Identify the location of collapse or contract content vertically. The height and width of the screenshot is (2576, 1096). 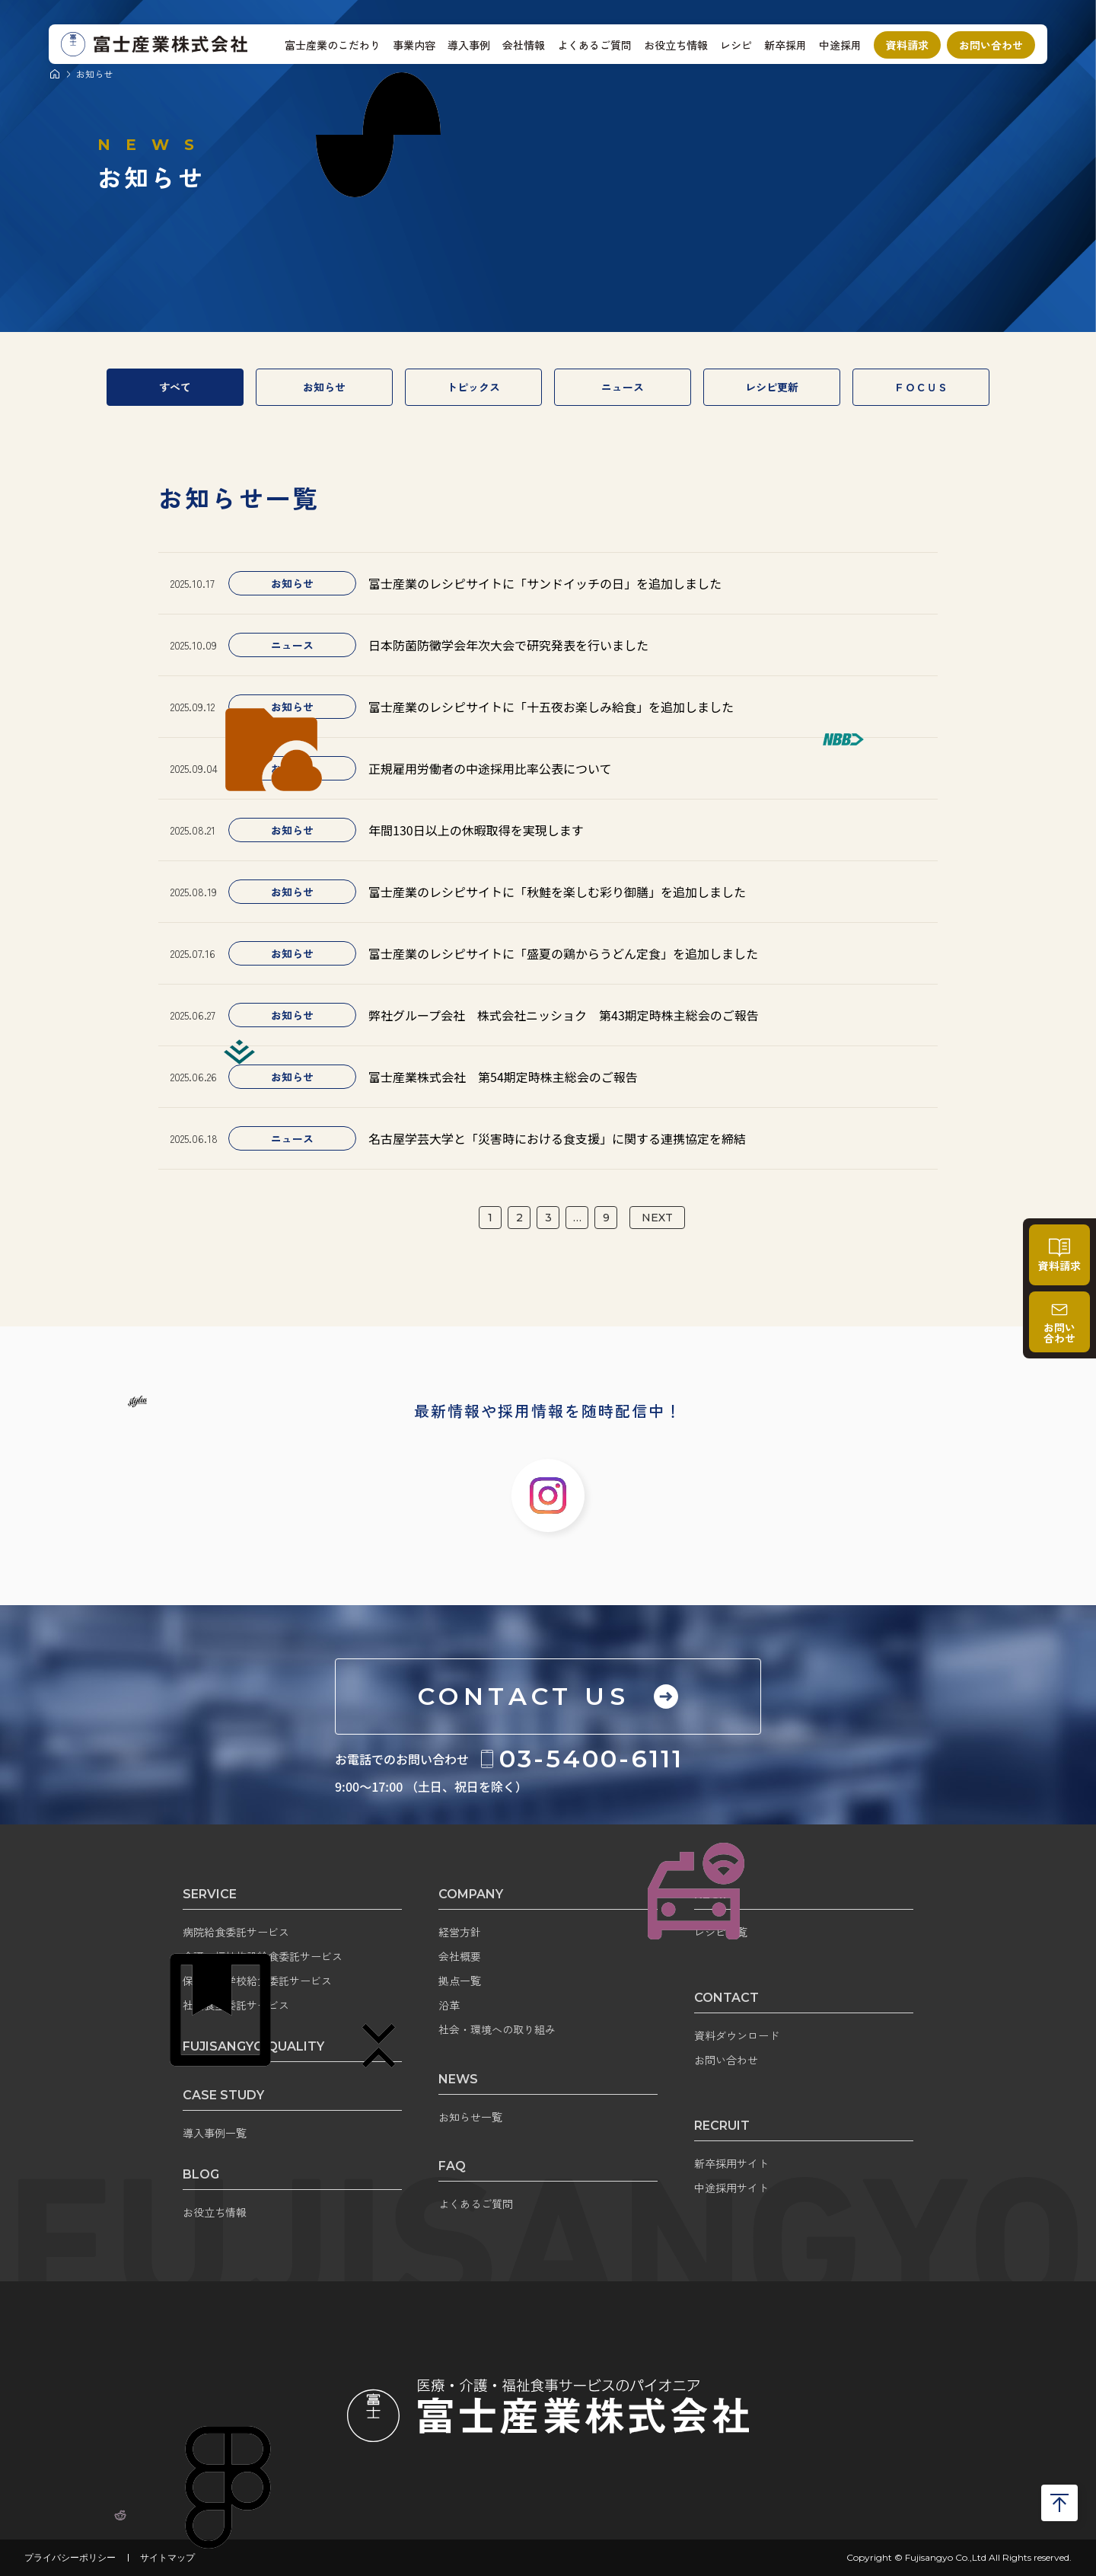
(378, 2045).